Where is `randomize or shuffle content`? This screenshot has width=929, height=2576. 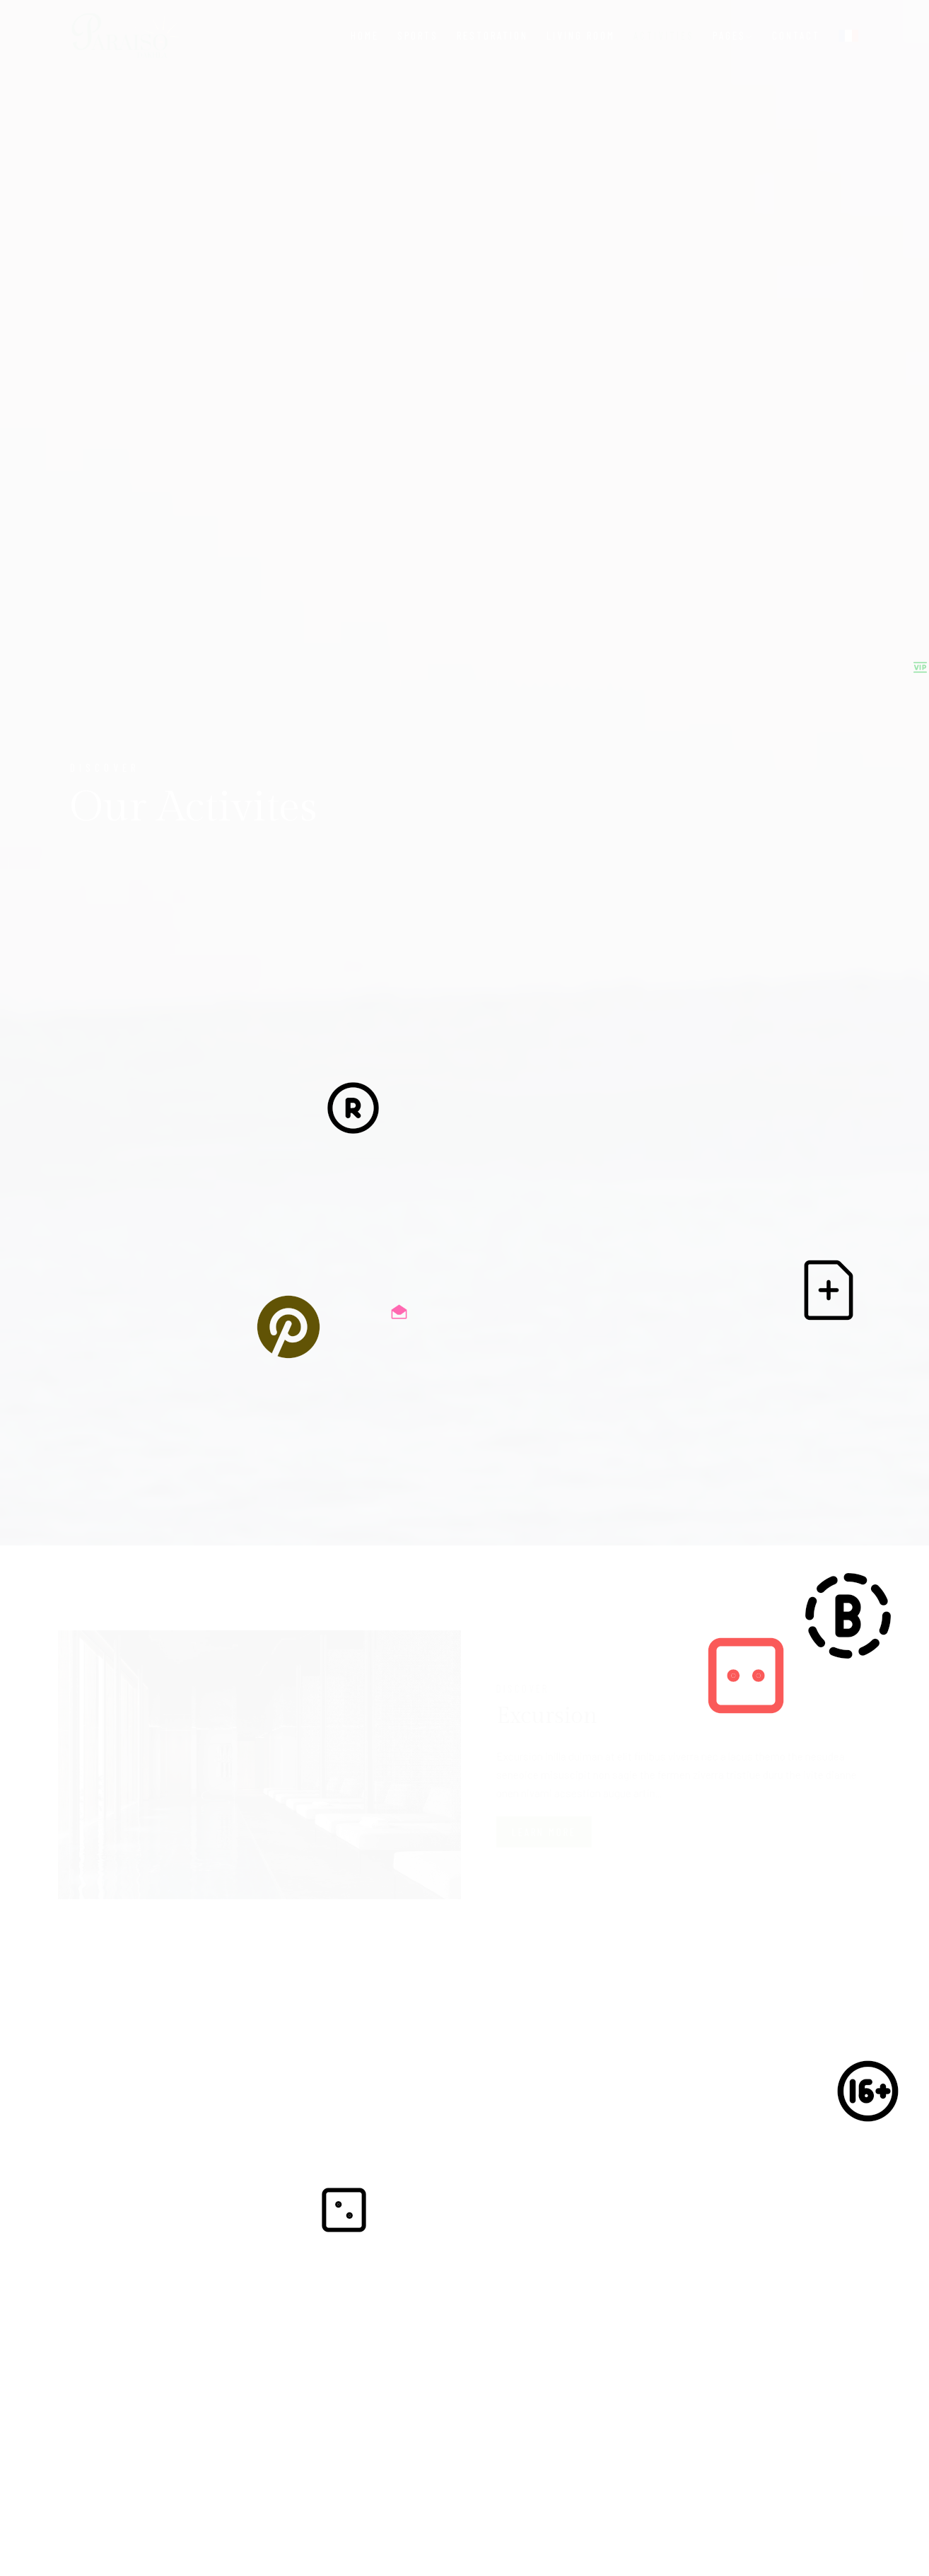 randomize or shuffle content is located at coordinates (344, 2210).